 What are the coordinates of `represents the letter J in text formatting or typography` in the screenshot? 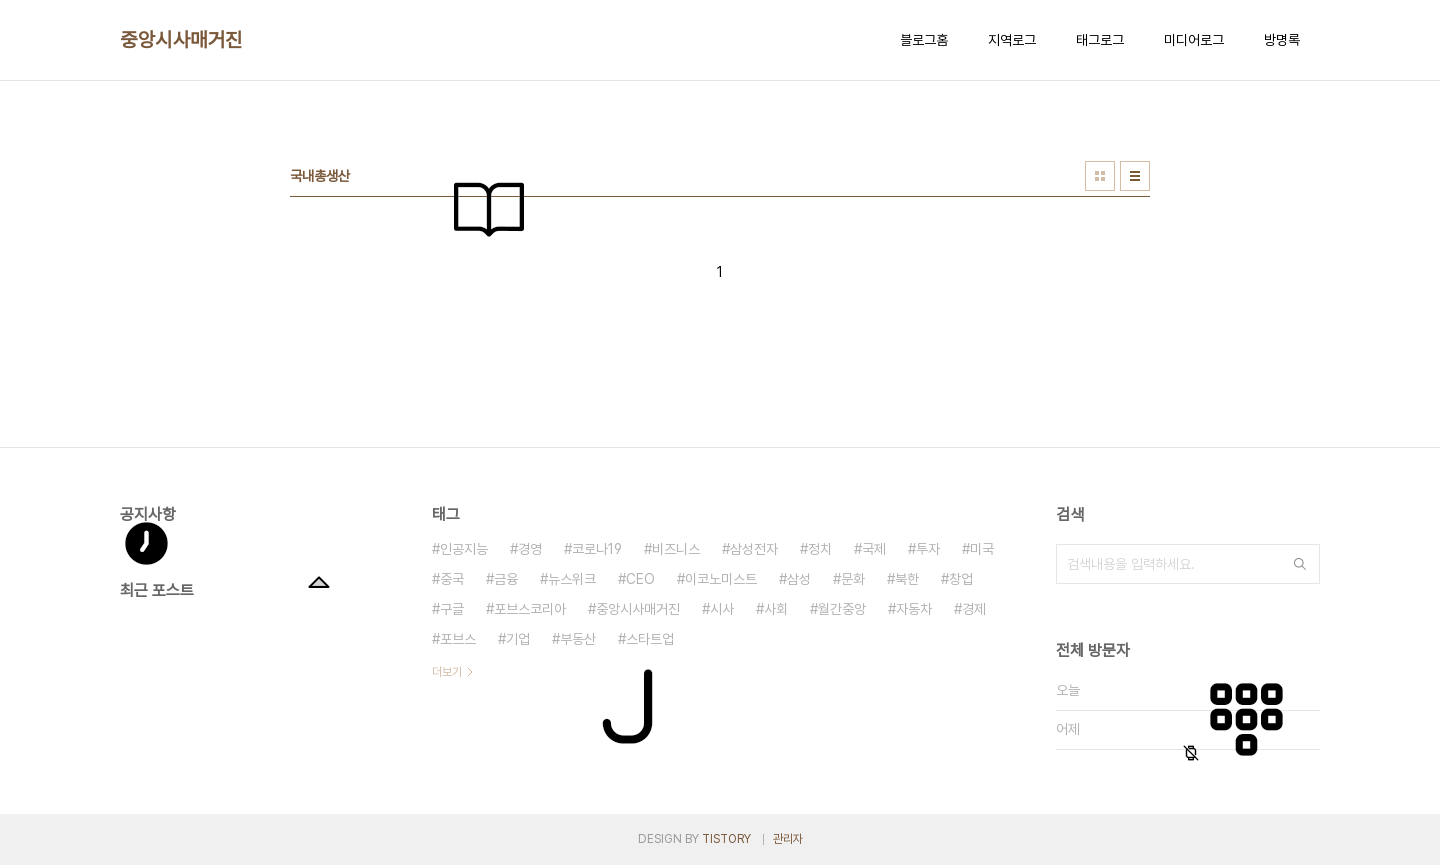 It's located at (627, 706).